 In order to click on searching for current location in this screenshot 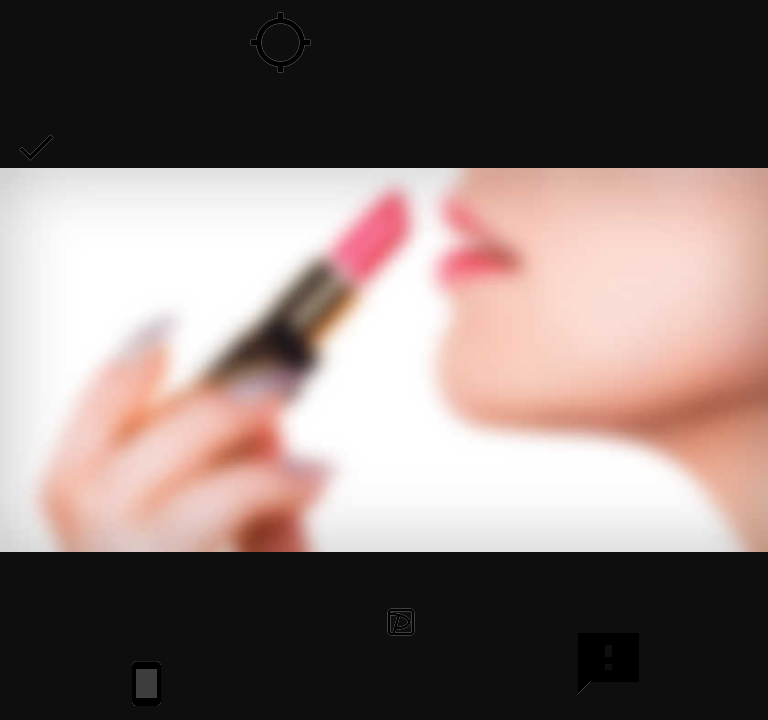, I will do `click(280, 42)`.